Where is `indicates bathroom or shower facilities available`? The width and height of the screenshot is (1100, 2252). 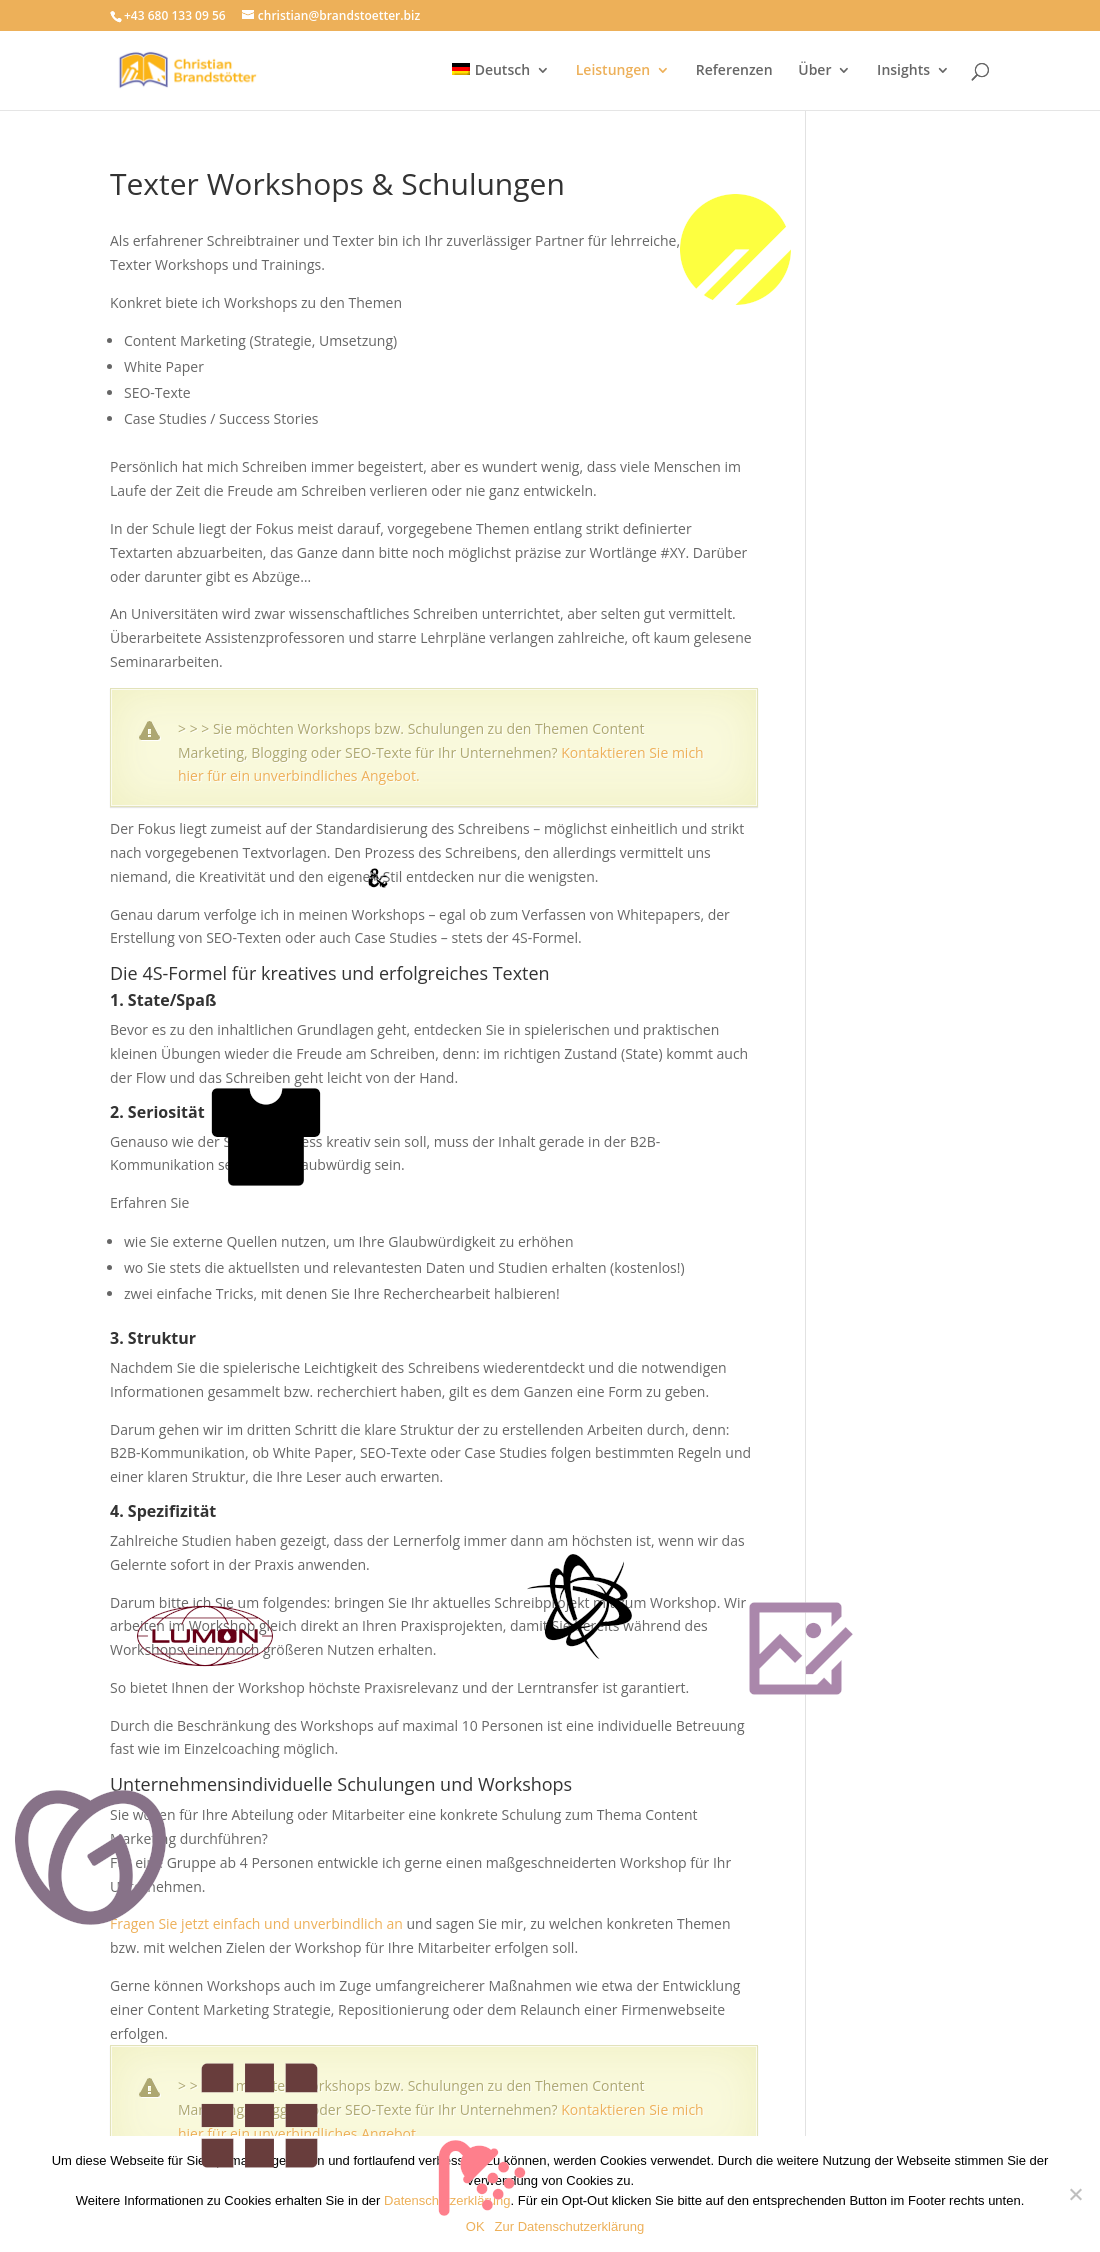
indicates bathroom or shower facilities available is located at coordinates (482, 2178).